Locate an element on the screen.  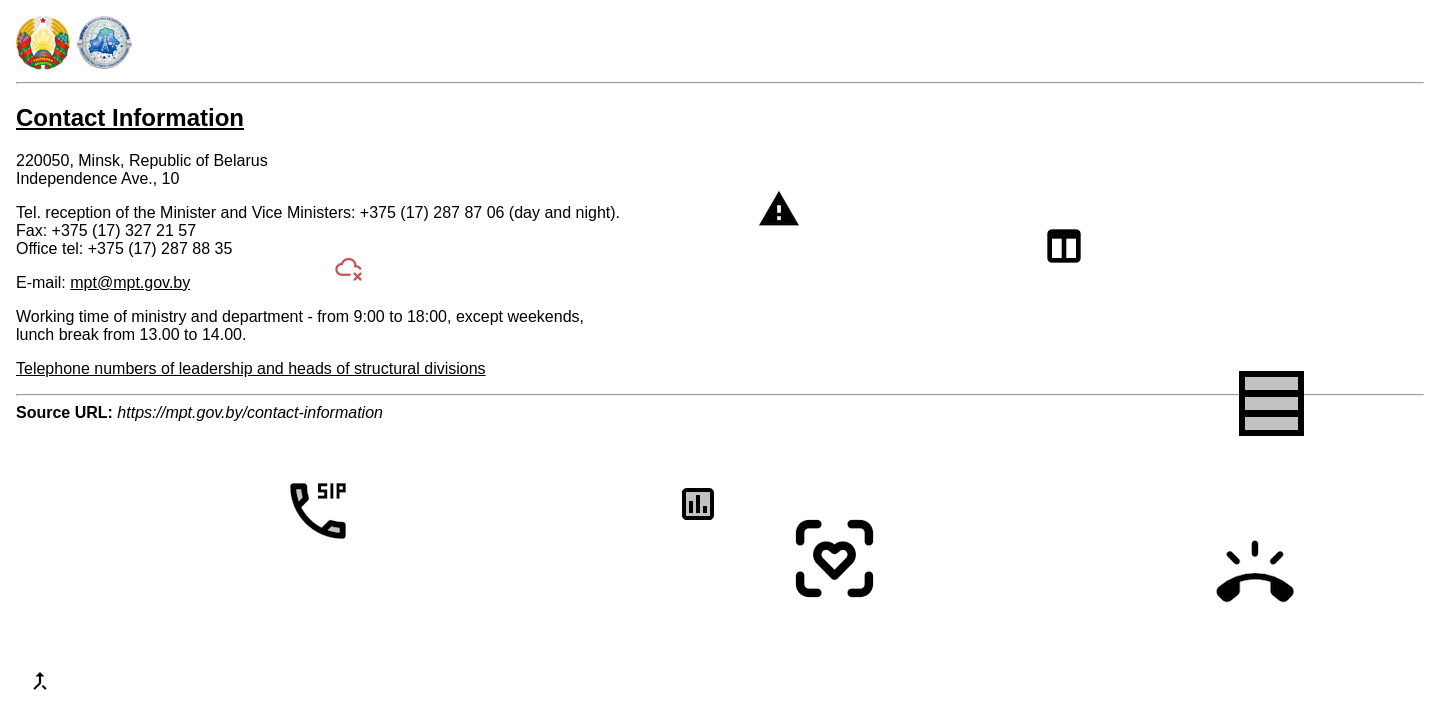
incoming call alert is located at coordinates (1255, 573).